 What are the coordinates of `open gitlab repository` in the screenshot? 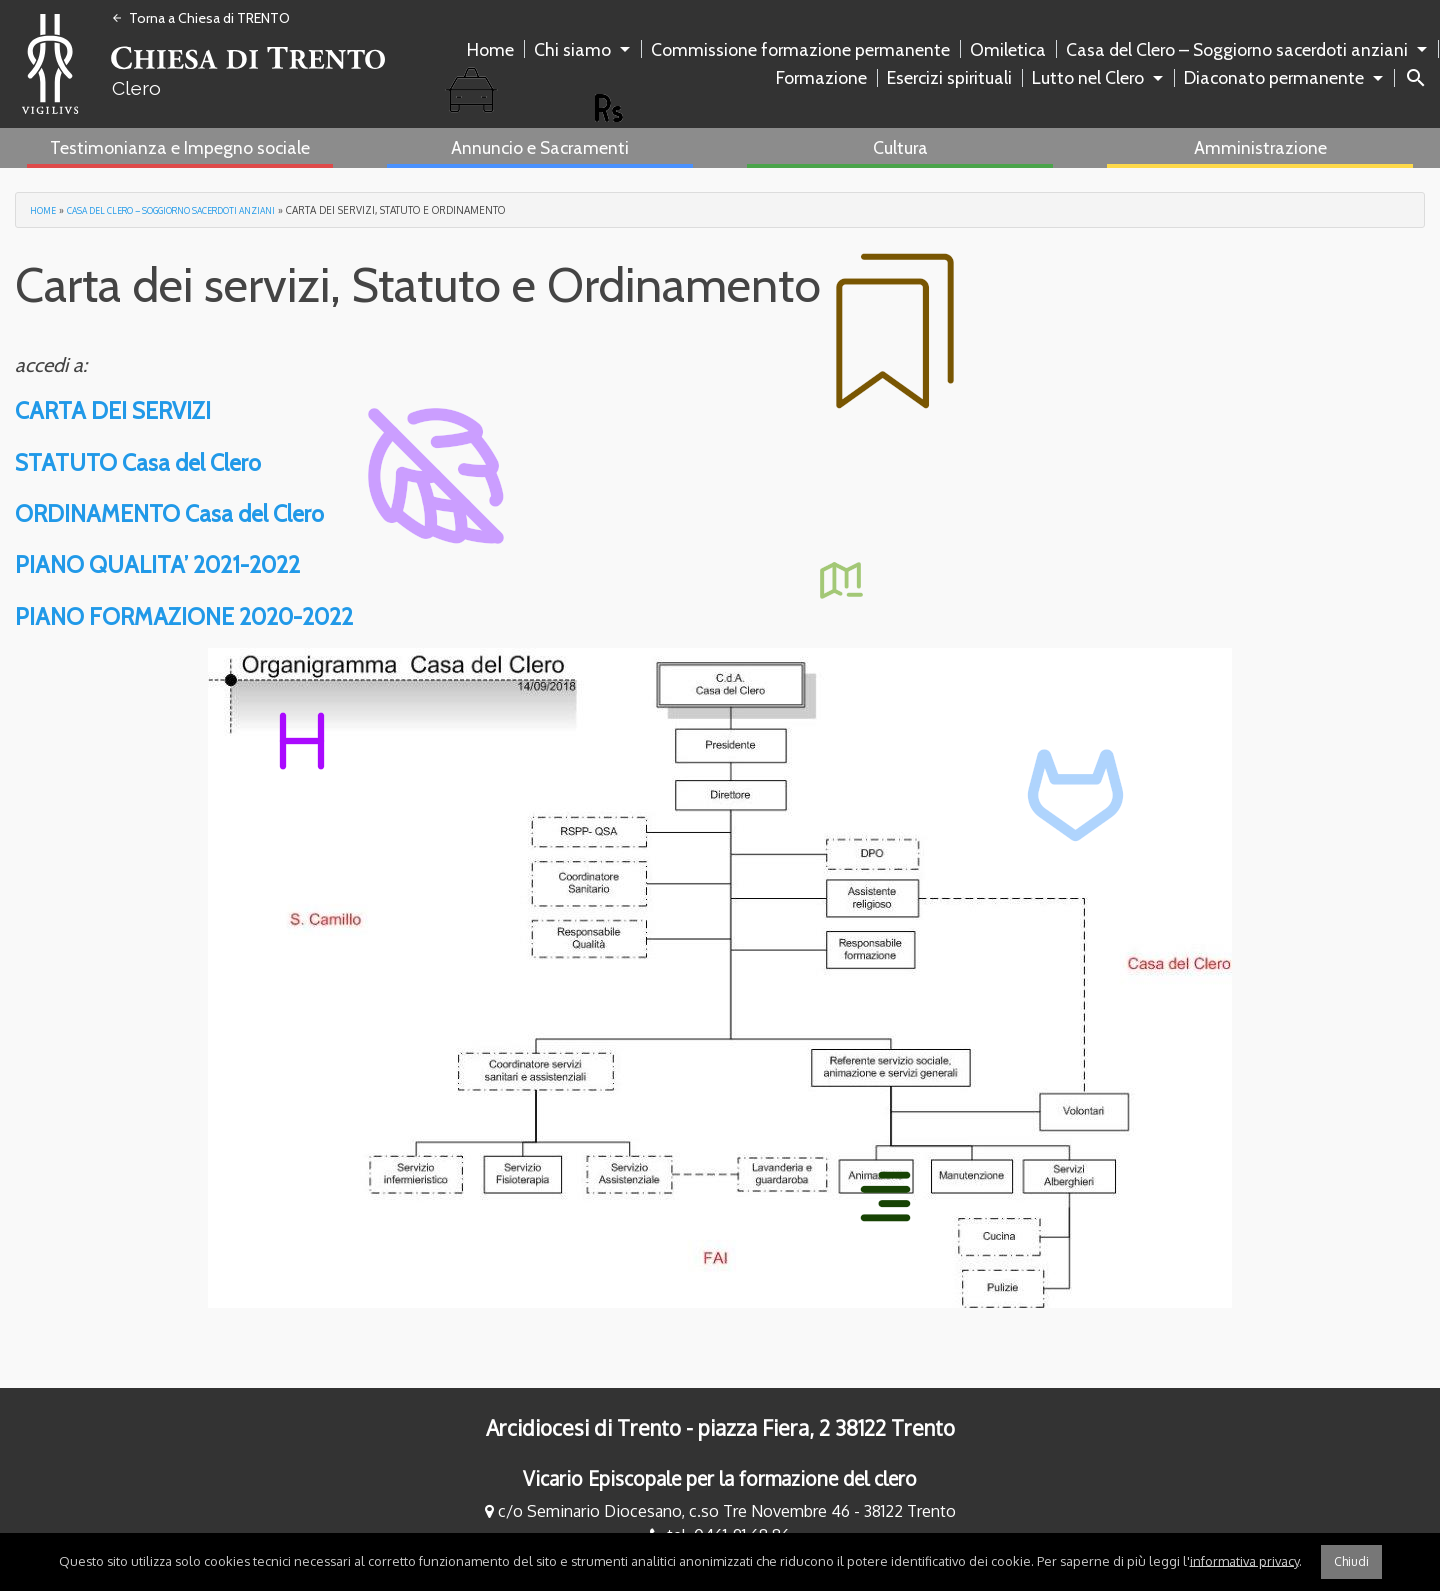 It's located at (1075, 793).